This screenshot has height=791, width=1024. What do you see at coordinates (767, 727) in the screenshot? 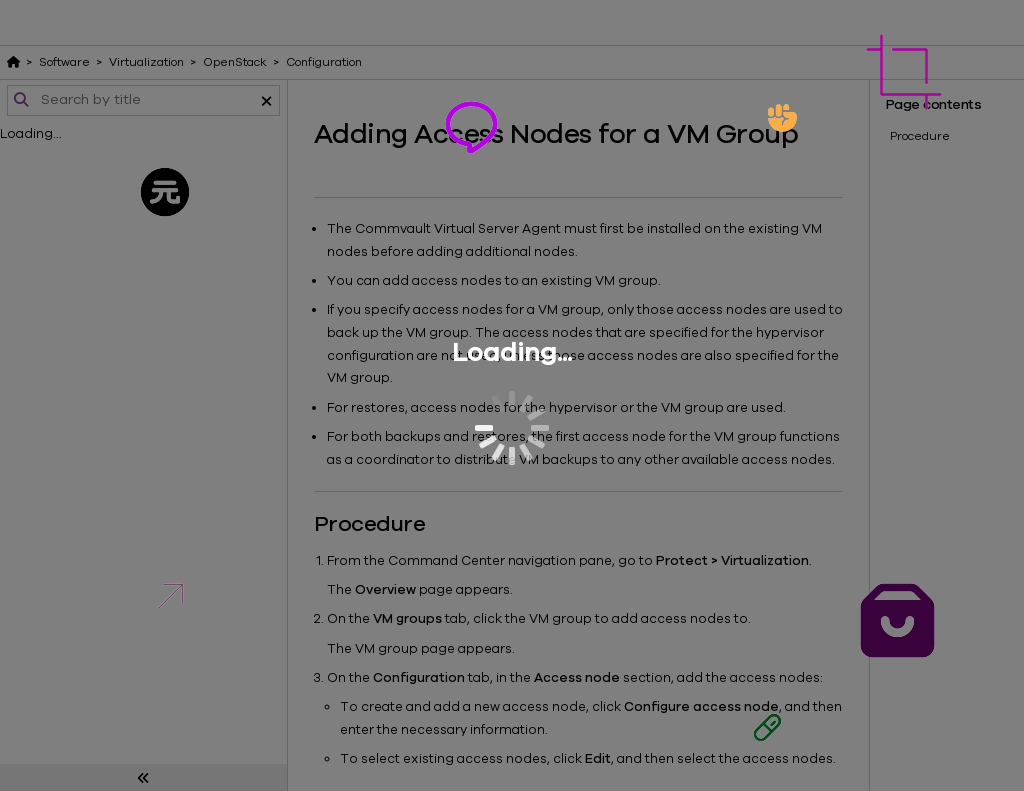
I see `access medication reminders` at bounding box center [767, 727].